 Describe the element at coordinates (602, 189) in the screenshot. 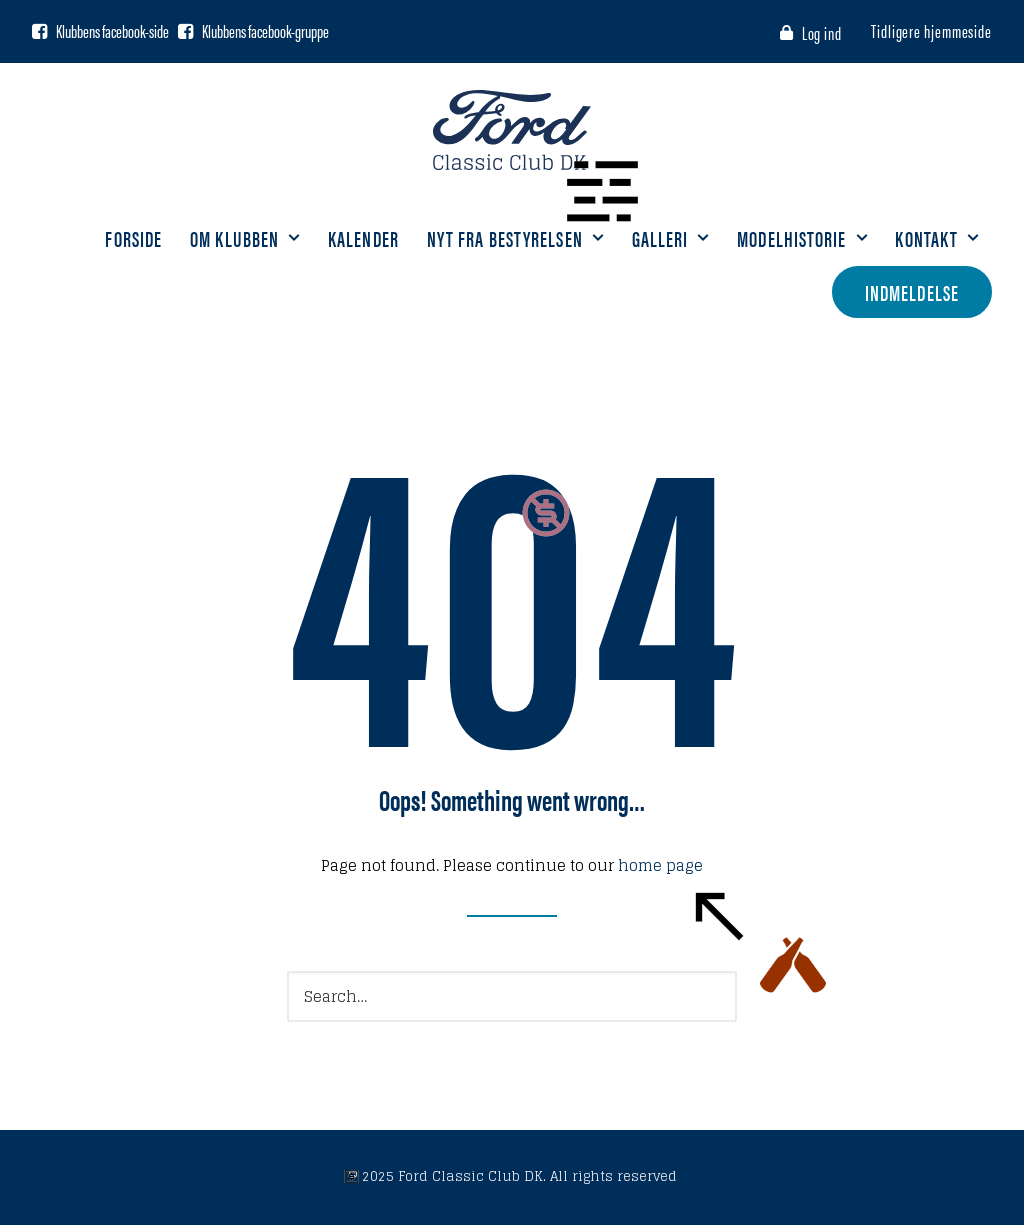

I see `indicates misty or foggy weather conditions` at that location.